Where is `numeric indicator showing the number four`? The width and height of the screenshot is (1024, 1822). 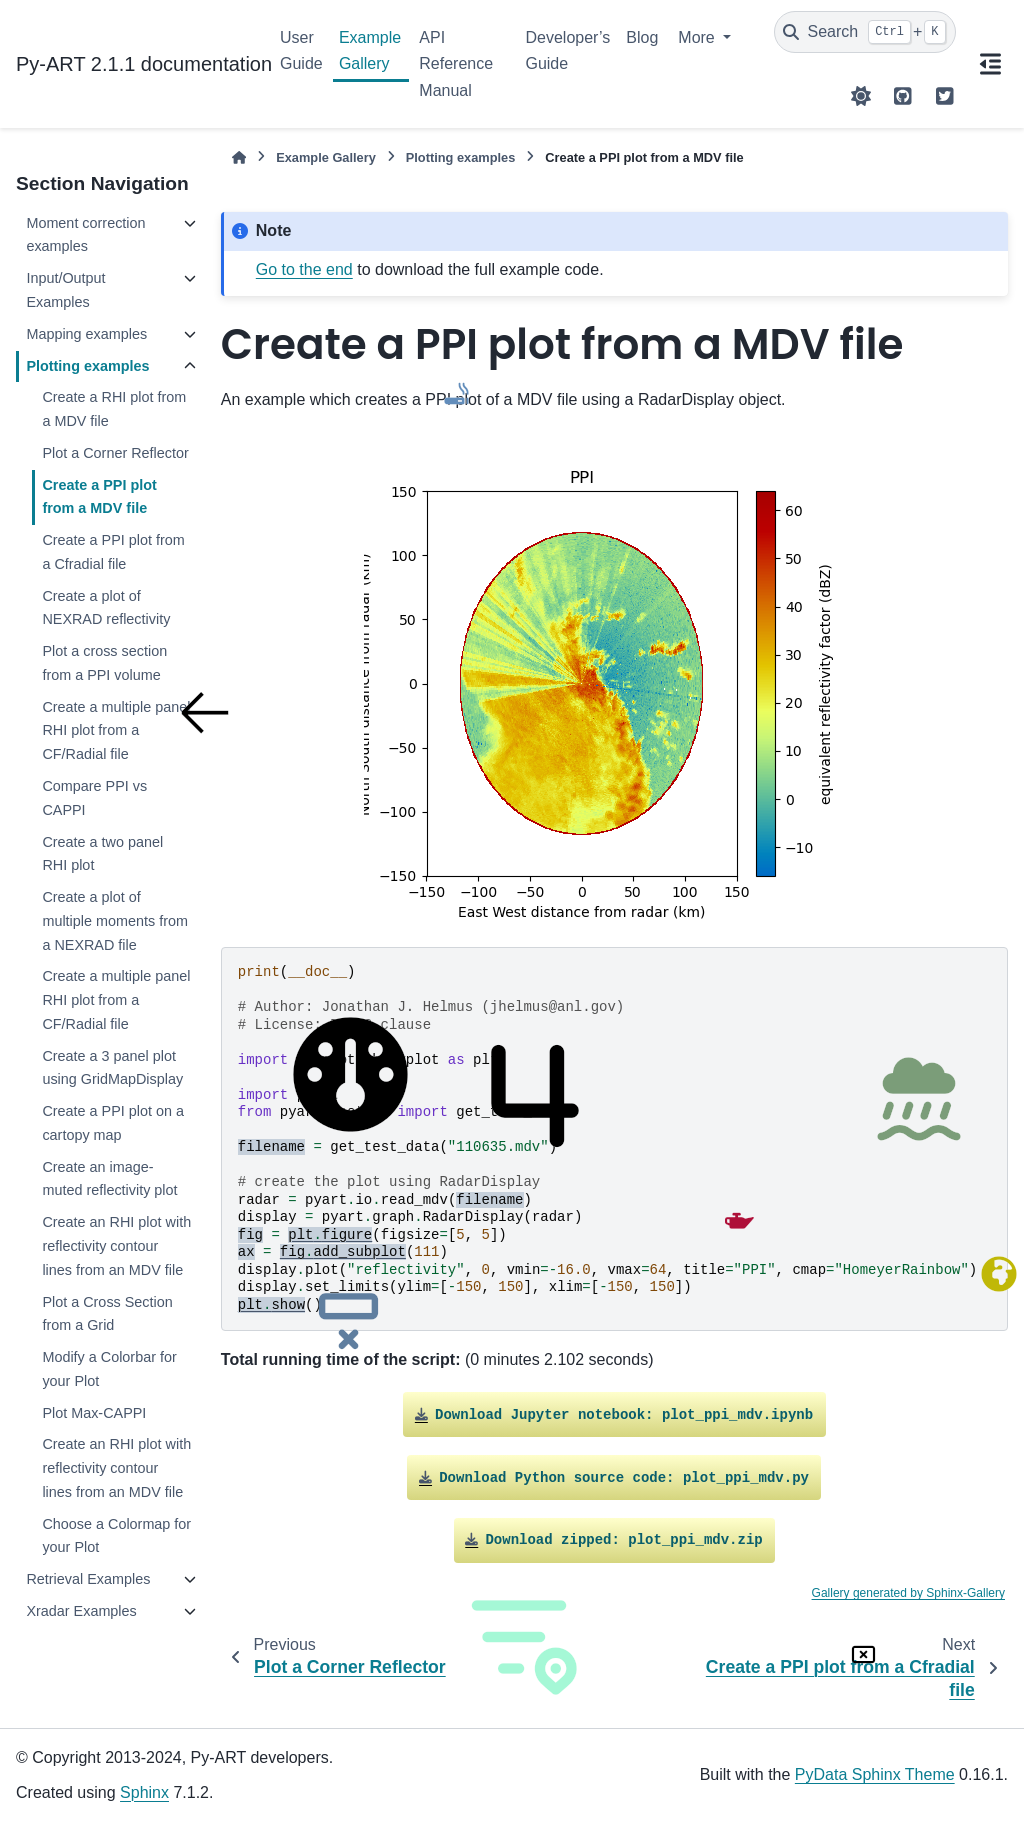
numeric indicator showing the number four is located at coordinates (535, 1096).